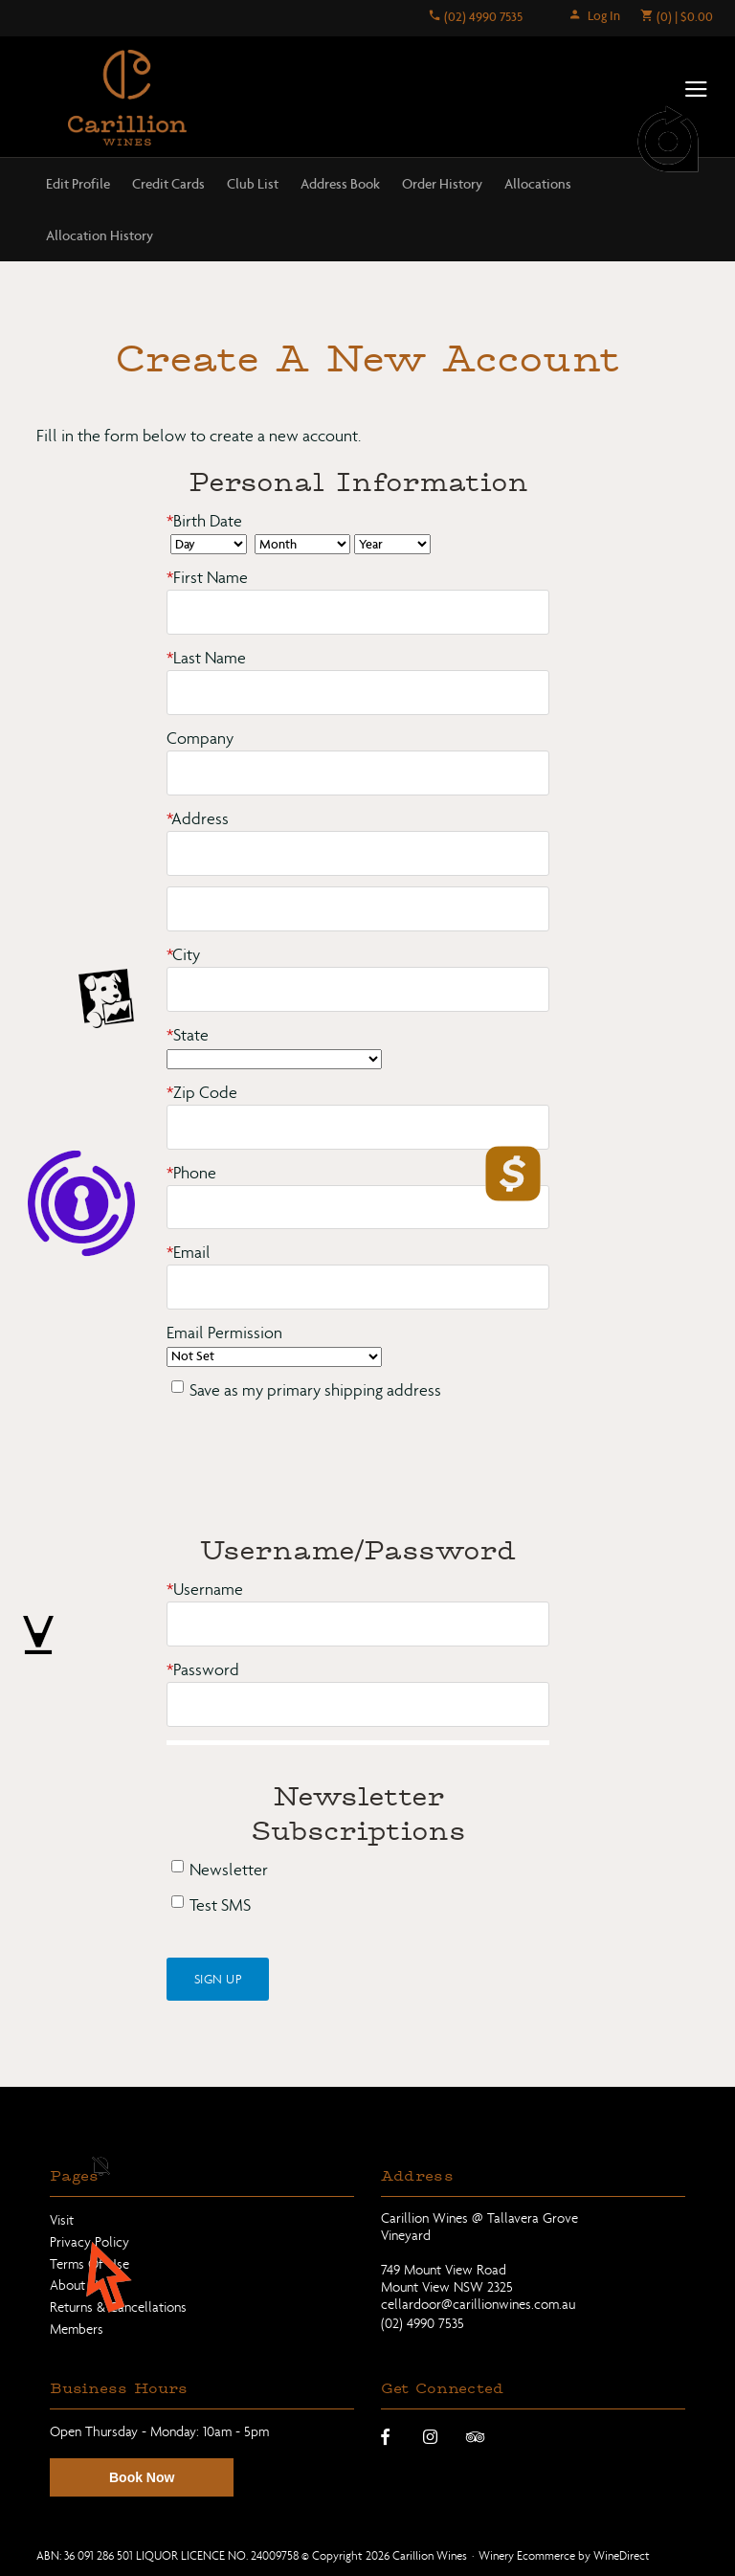  Describe the element at coordinates (81, 1203) in the screenshot. I see `open authelia authentication settings` at that location.